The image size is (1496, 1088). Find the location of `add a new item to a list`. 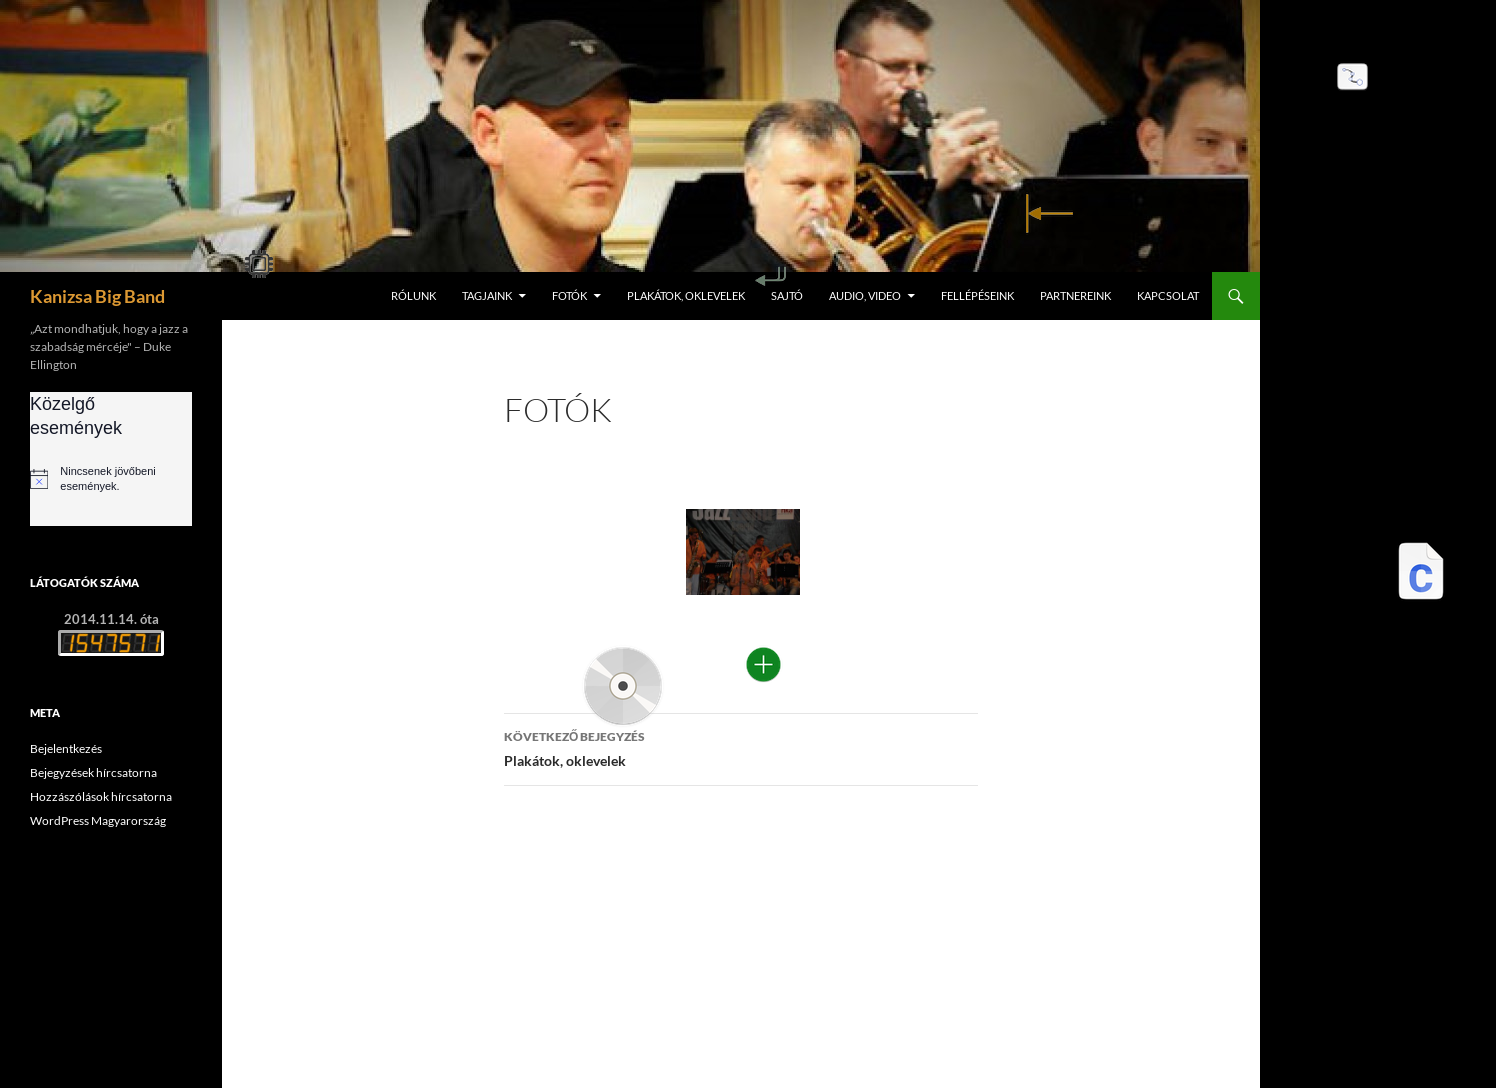

add a new item to a list is located at coordinates (763, 664).